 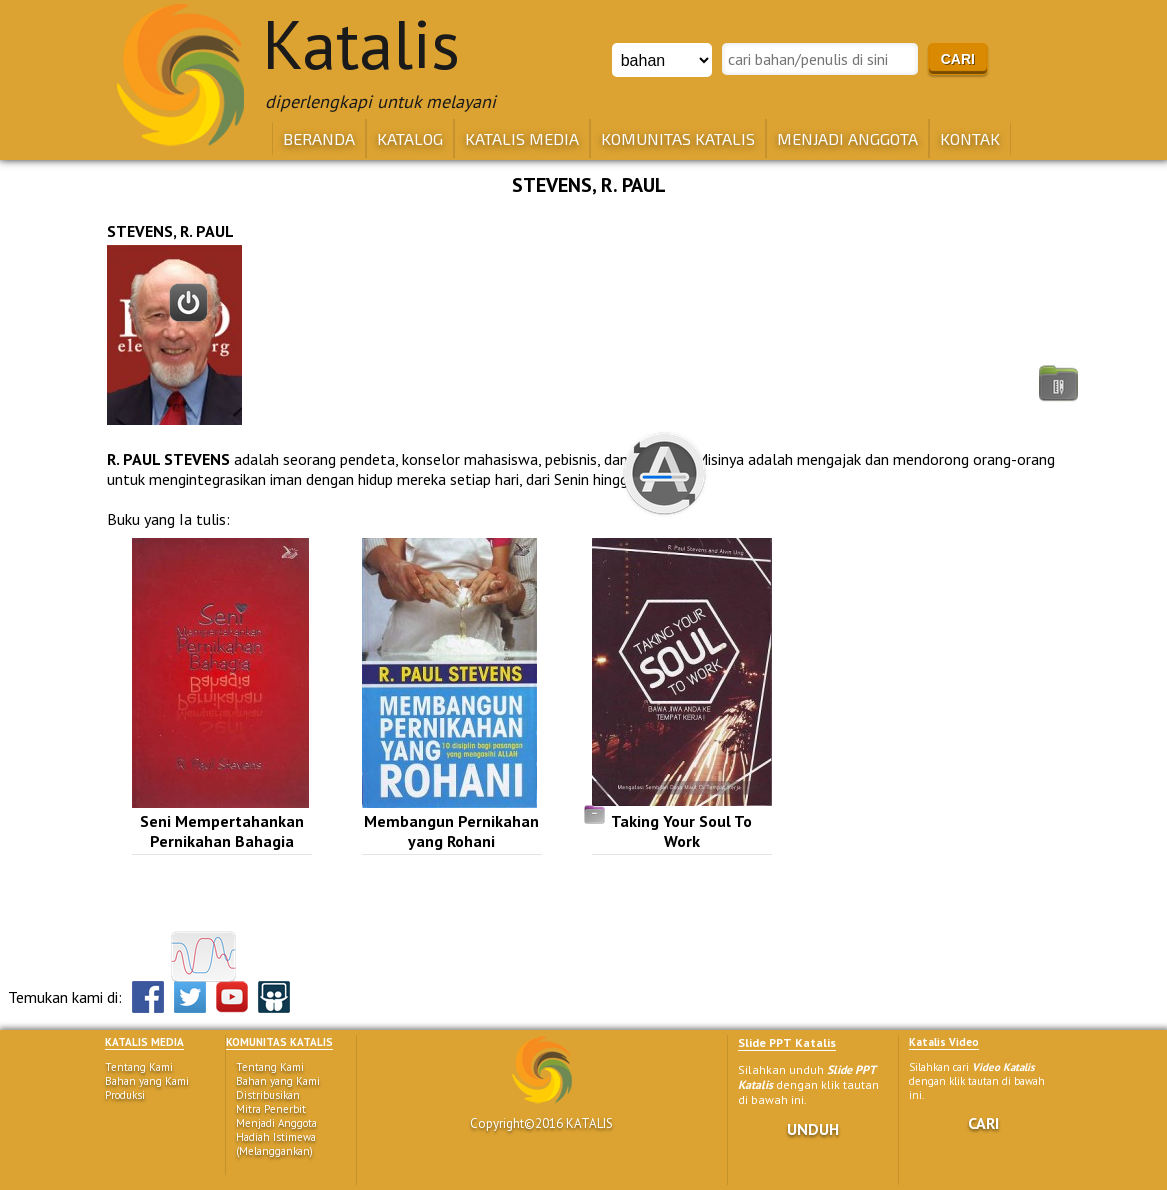 I want to click on open the file manager application, so click(x=594, y=814).